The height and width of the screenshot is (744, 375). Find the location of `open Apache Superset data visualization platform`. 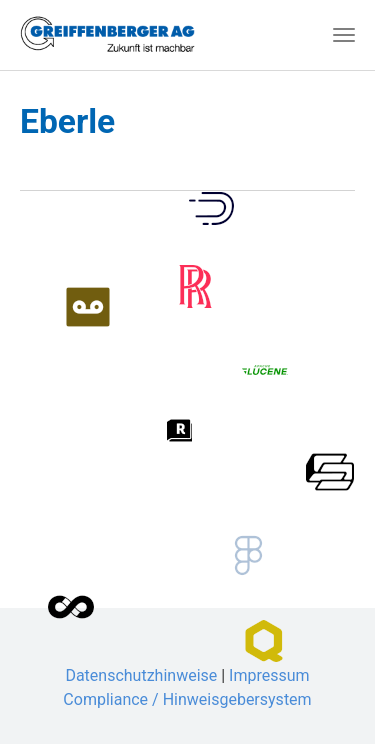

open Apache Superset data visualization platform is located at coordinates (71, 607).